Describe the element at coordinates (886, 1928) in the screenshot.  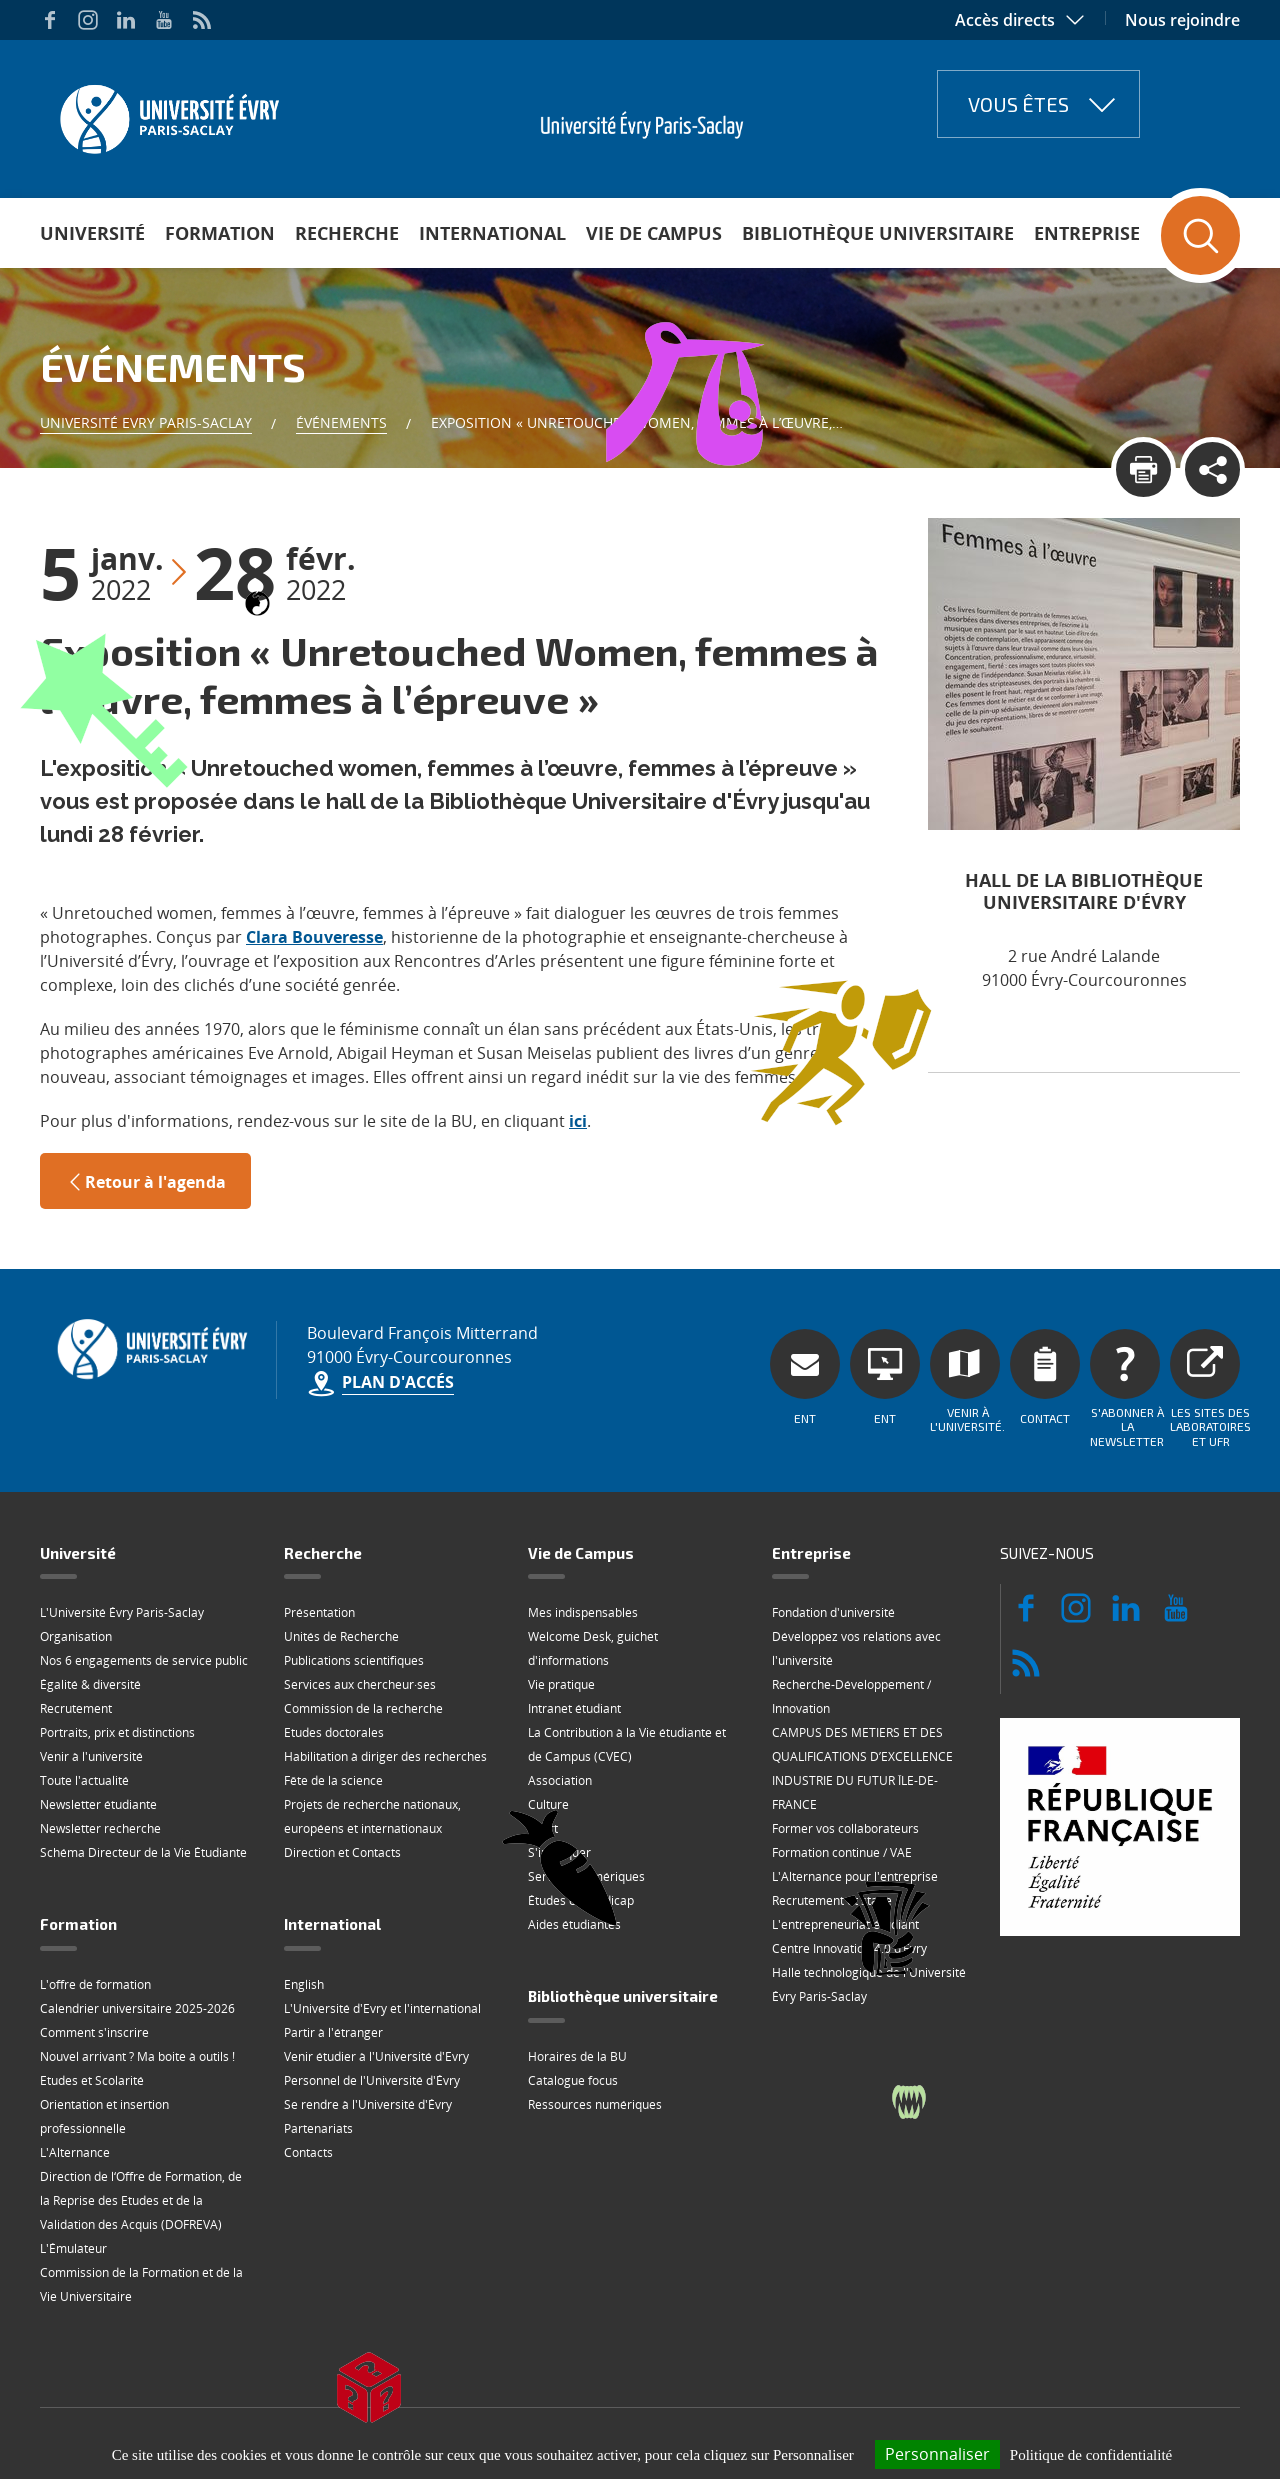
I see `make a purchase or payment` at that location.